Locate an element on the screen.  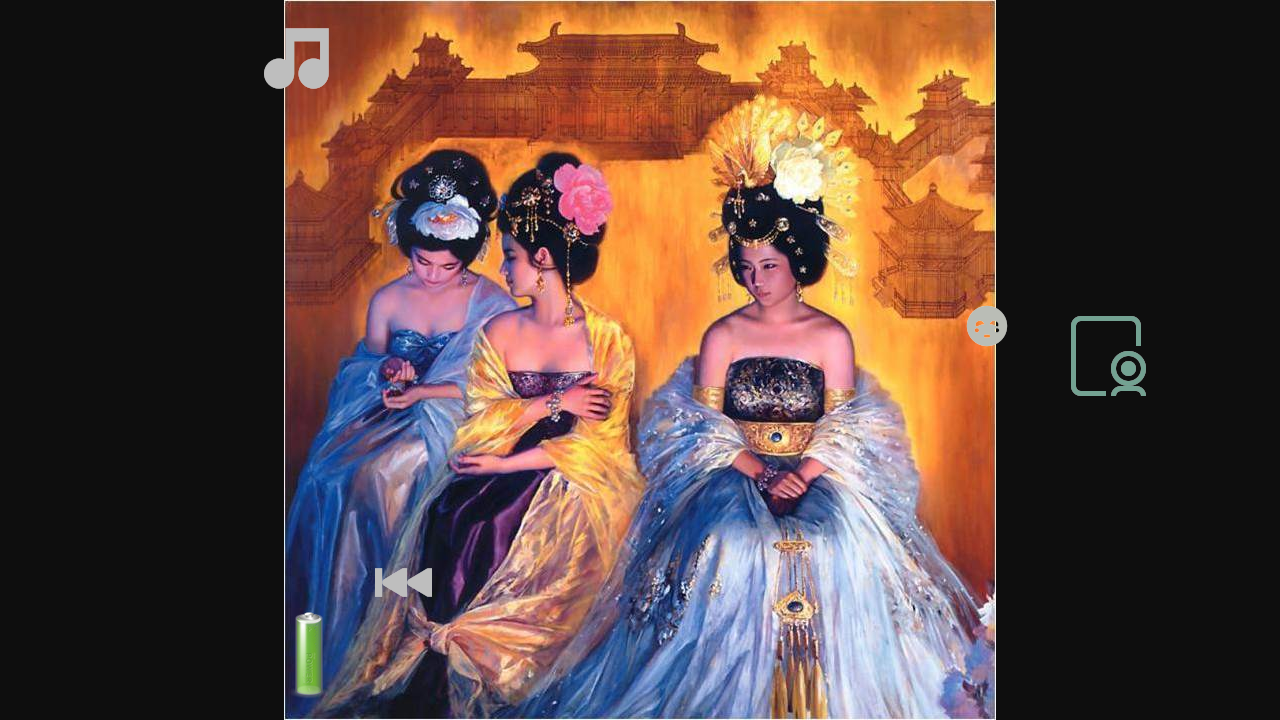
indicates battery is fully charged is located at coordinates (309, 656).